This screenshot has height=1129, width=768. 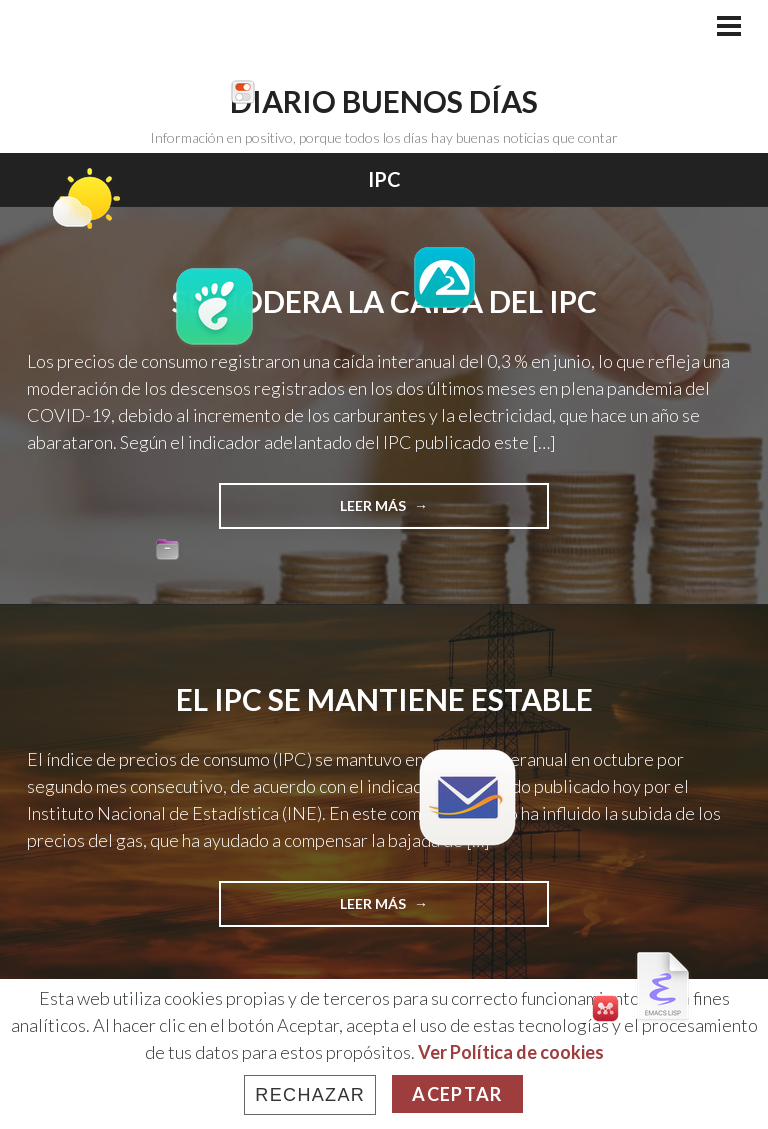 What do you see at coordinates (663, 987) in the screenshot?
I see `an emacs lisp source code file` at bounding box center [663, 987].